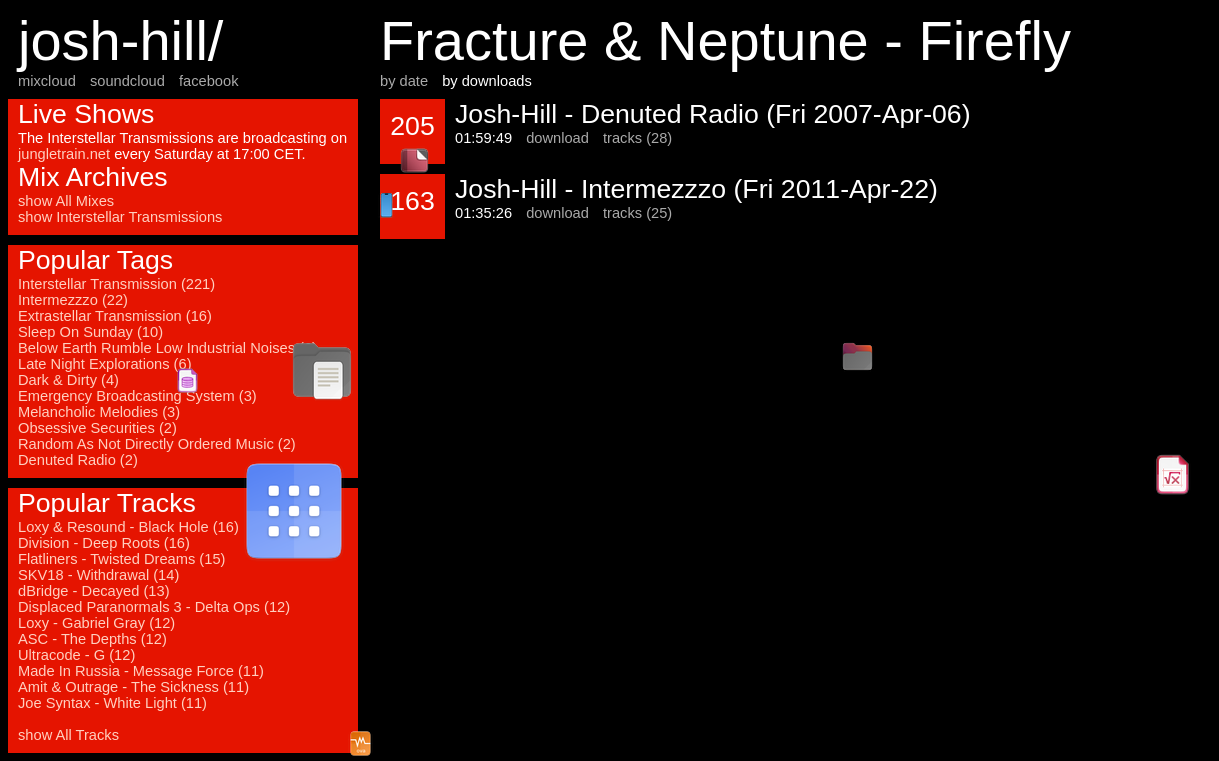 This screenshot has width=1219, height=761. Describe the element at coordinates (1172, 474) in the screenshot. I see `a libreoffice math formula file` at that location.